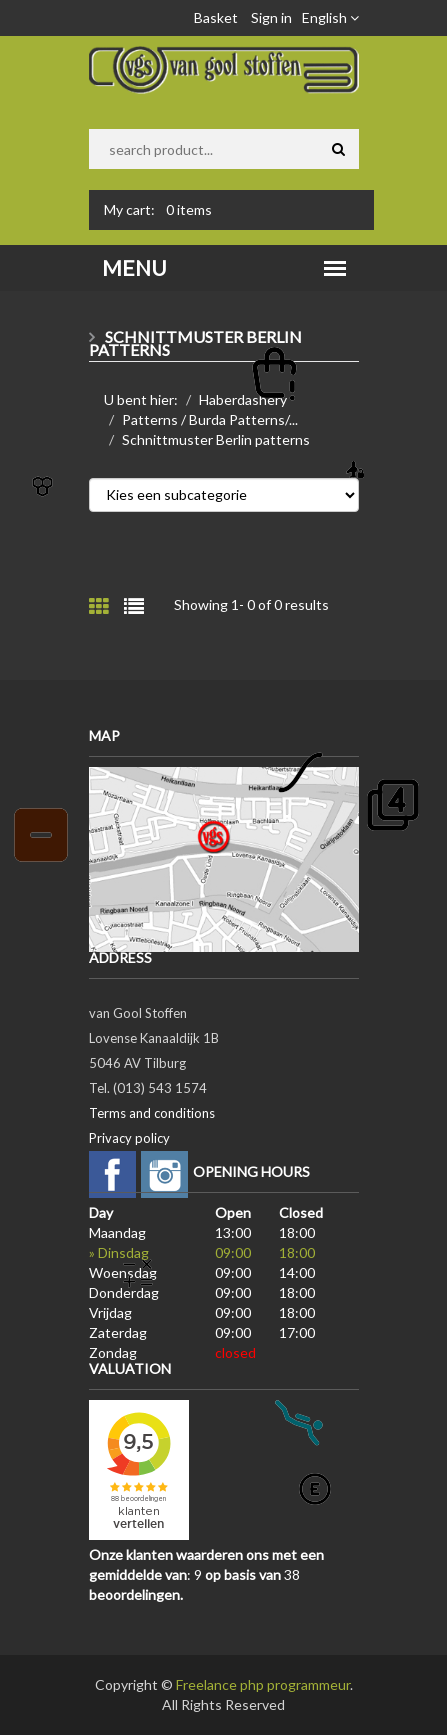 The height and width of the screenshot is (1735, 447). What do you see at coordinates (274, 372) in the screenshot?
I see `shopping bag requires attention or action` at bounding box center [274, 372].